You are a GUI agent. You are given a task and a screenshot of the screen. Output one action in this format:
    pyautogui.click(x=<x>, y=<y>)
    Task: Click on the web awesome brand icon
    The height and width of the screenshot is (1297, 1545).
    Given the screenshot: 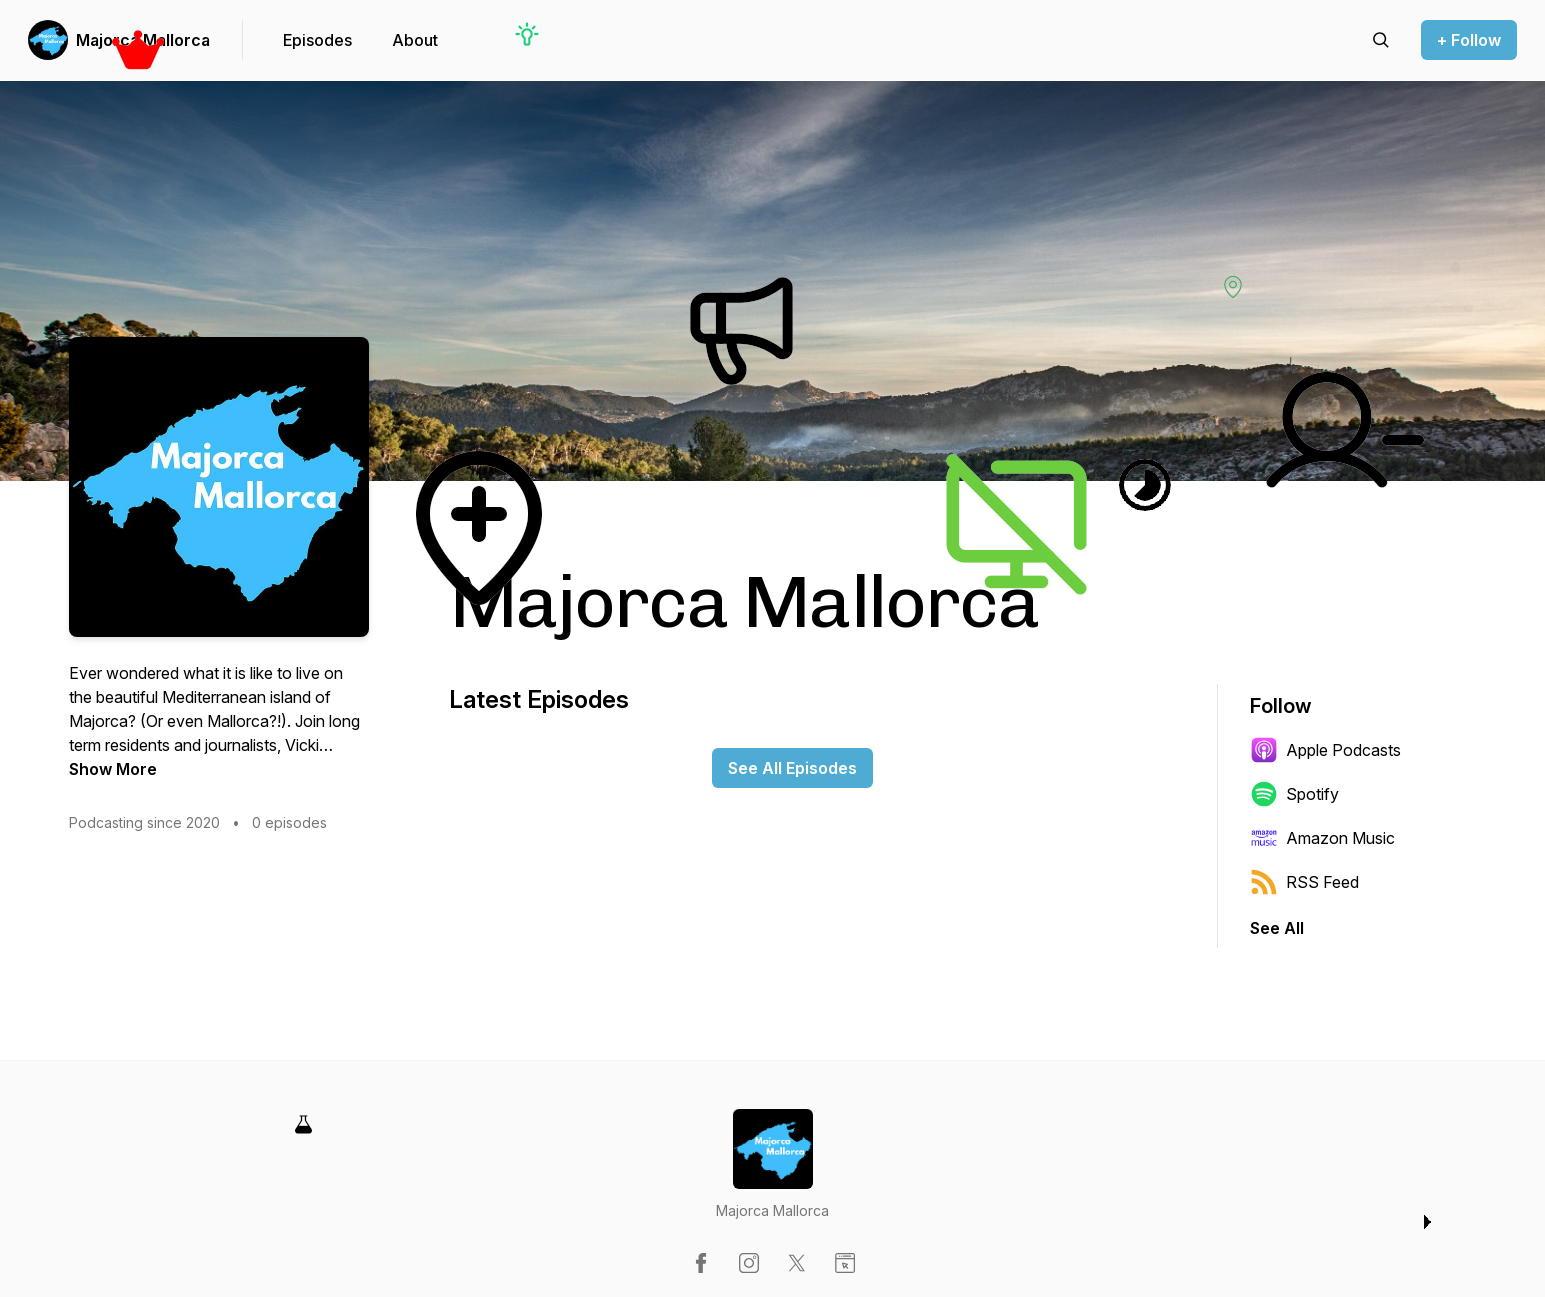 What is the action you would take?
    pyautogui.click(x=138, y=51)
    